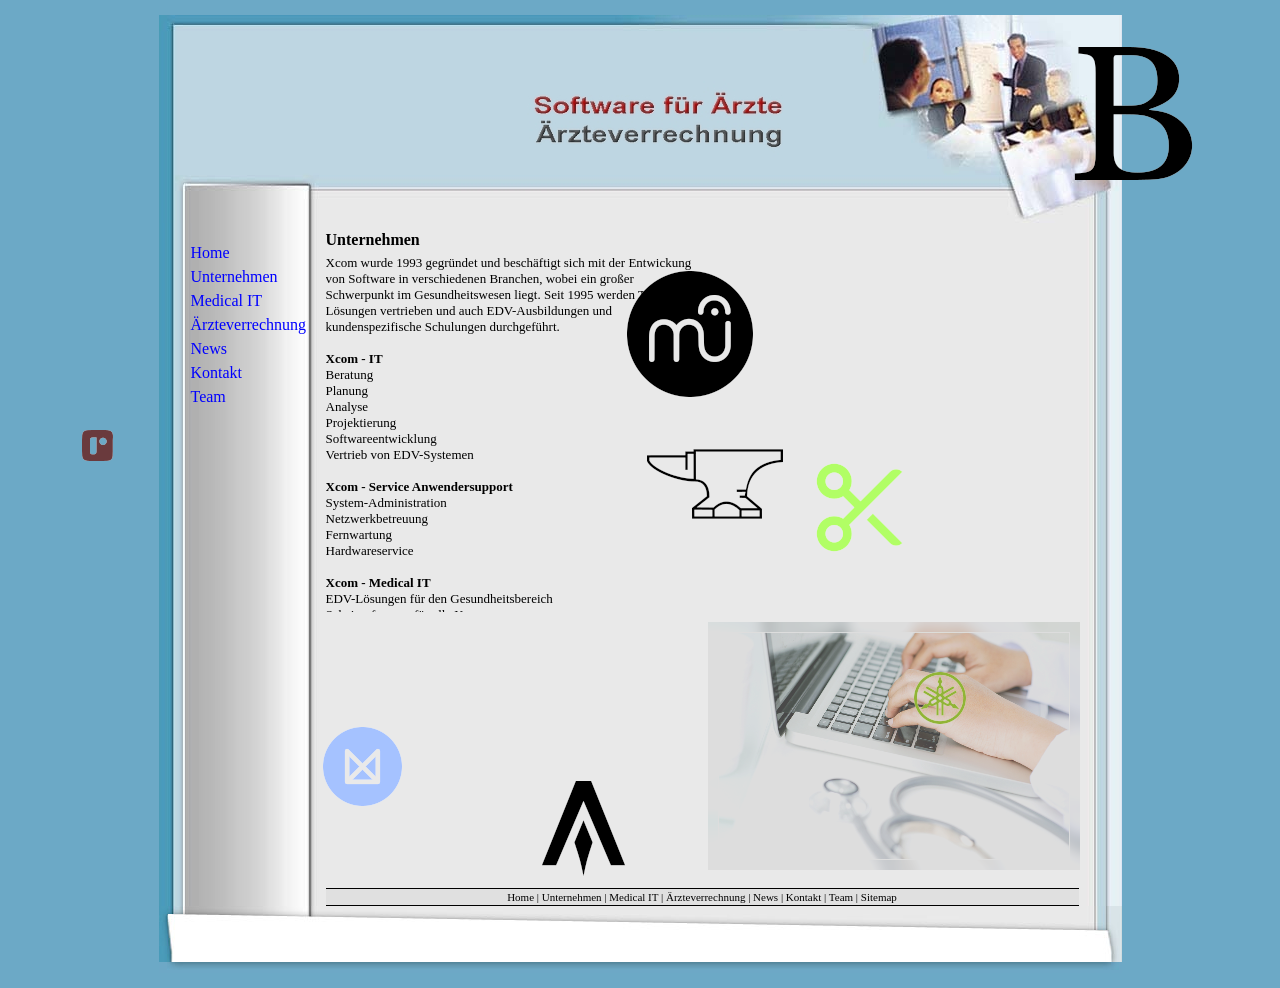 The image size is (1280, 988). I want to click on open milanote app, so click(362, 766).